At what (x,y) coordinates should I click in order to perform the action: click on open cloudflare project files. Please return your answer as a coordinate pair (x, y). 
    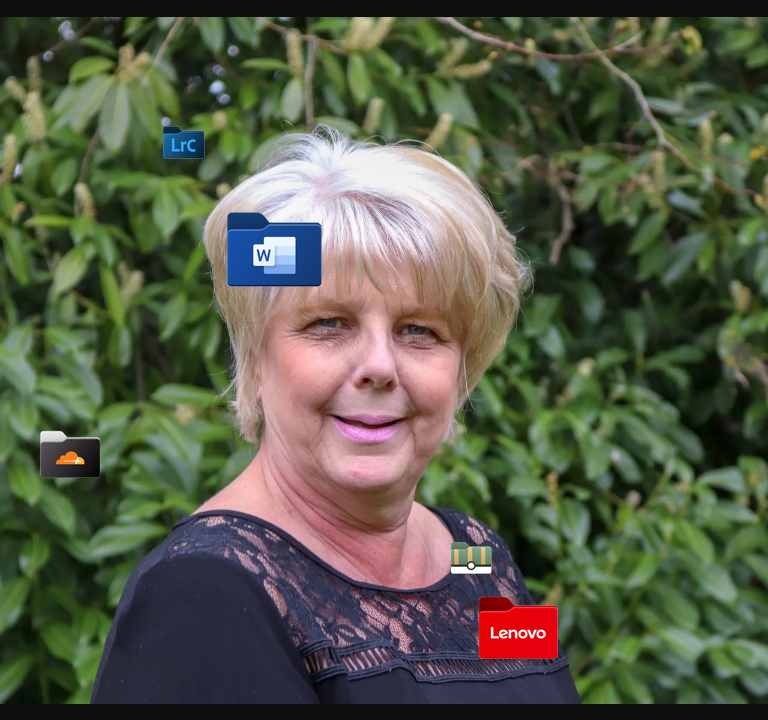
    Looking at the image, I should click on (70, 456).